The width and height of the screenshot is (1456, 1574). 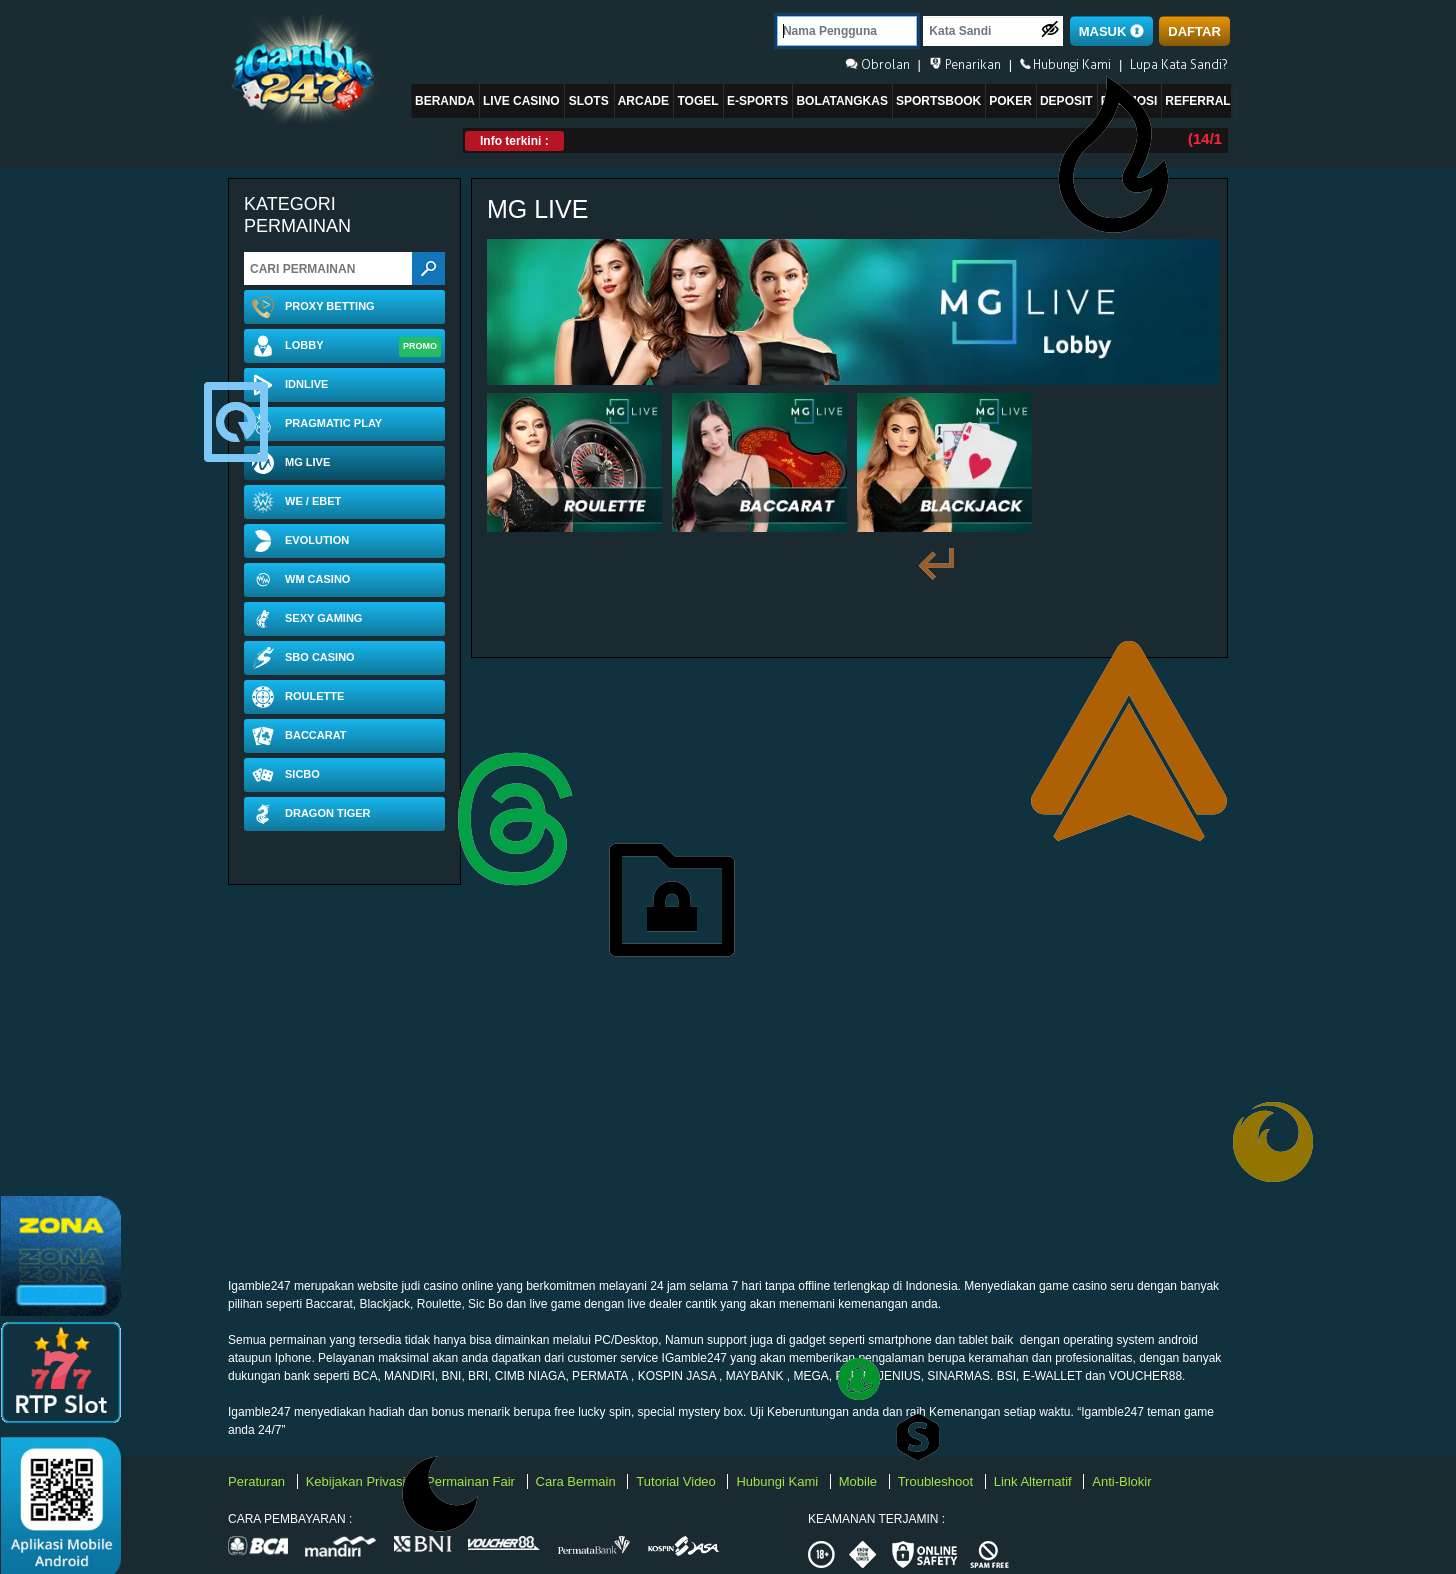 I want to click on yarn package manager logo, so click(x=859, y=1379).